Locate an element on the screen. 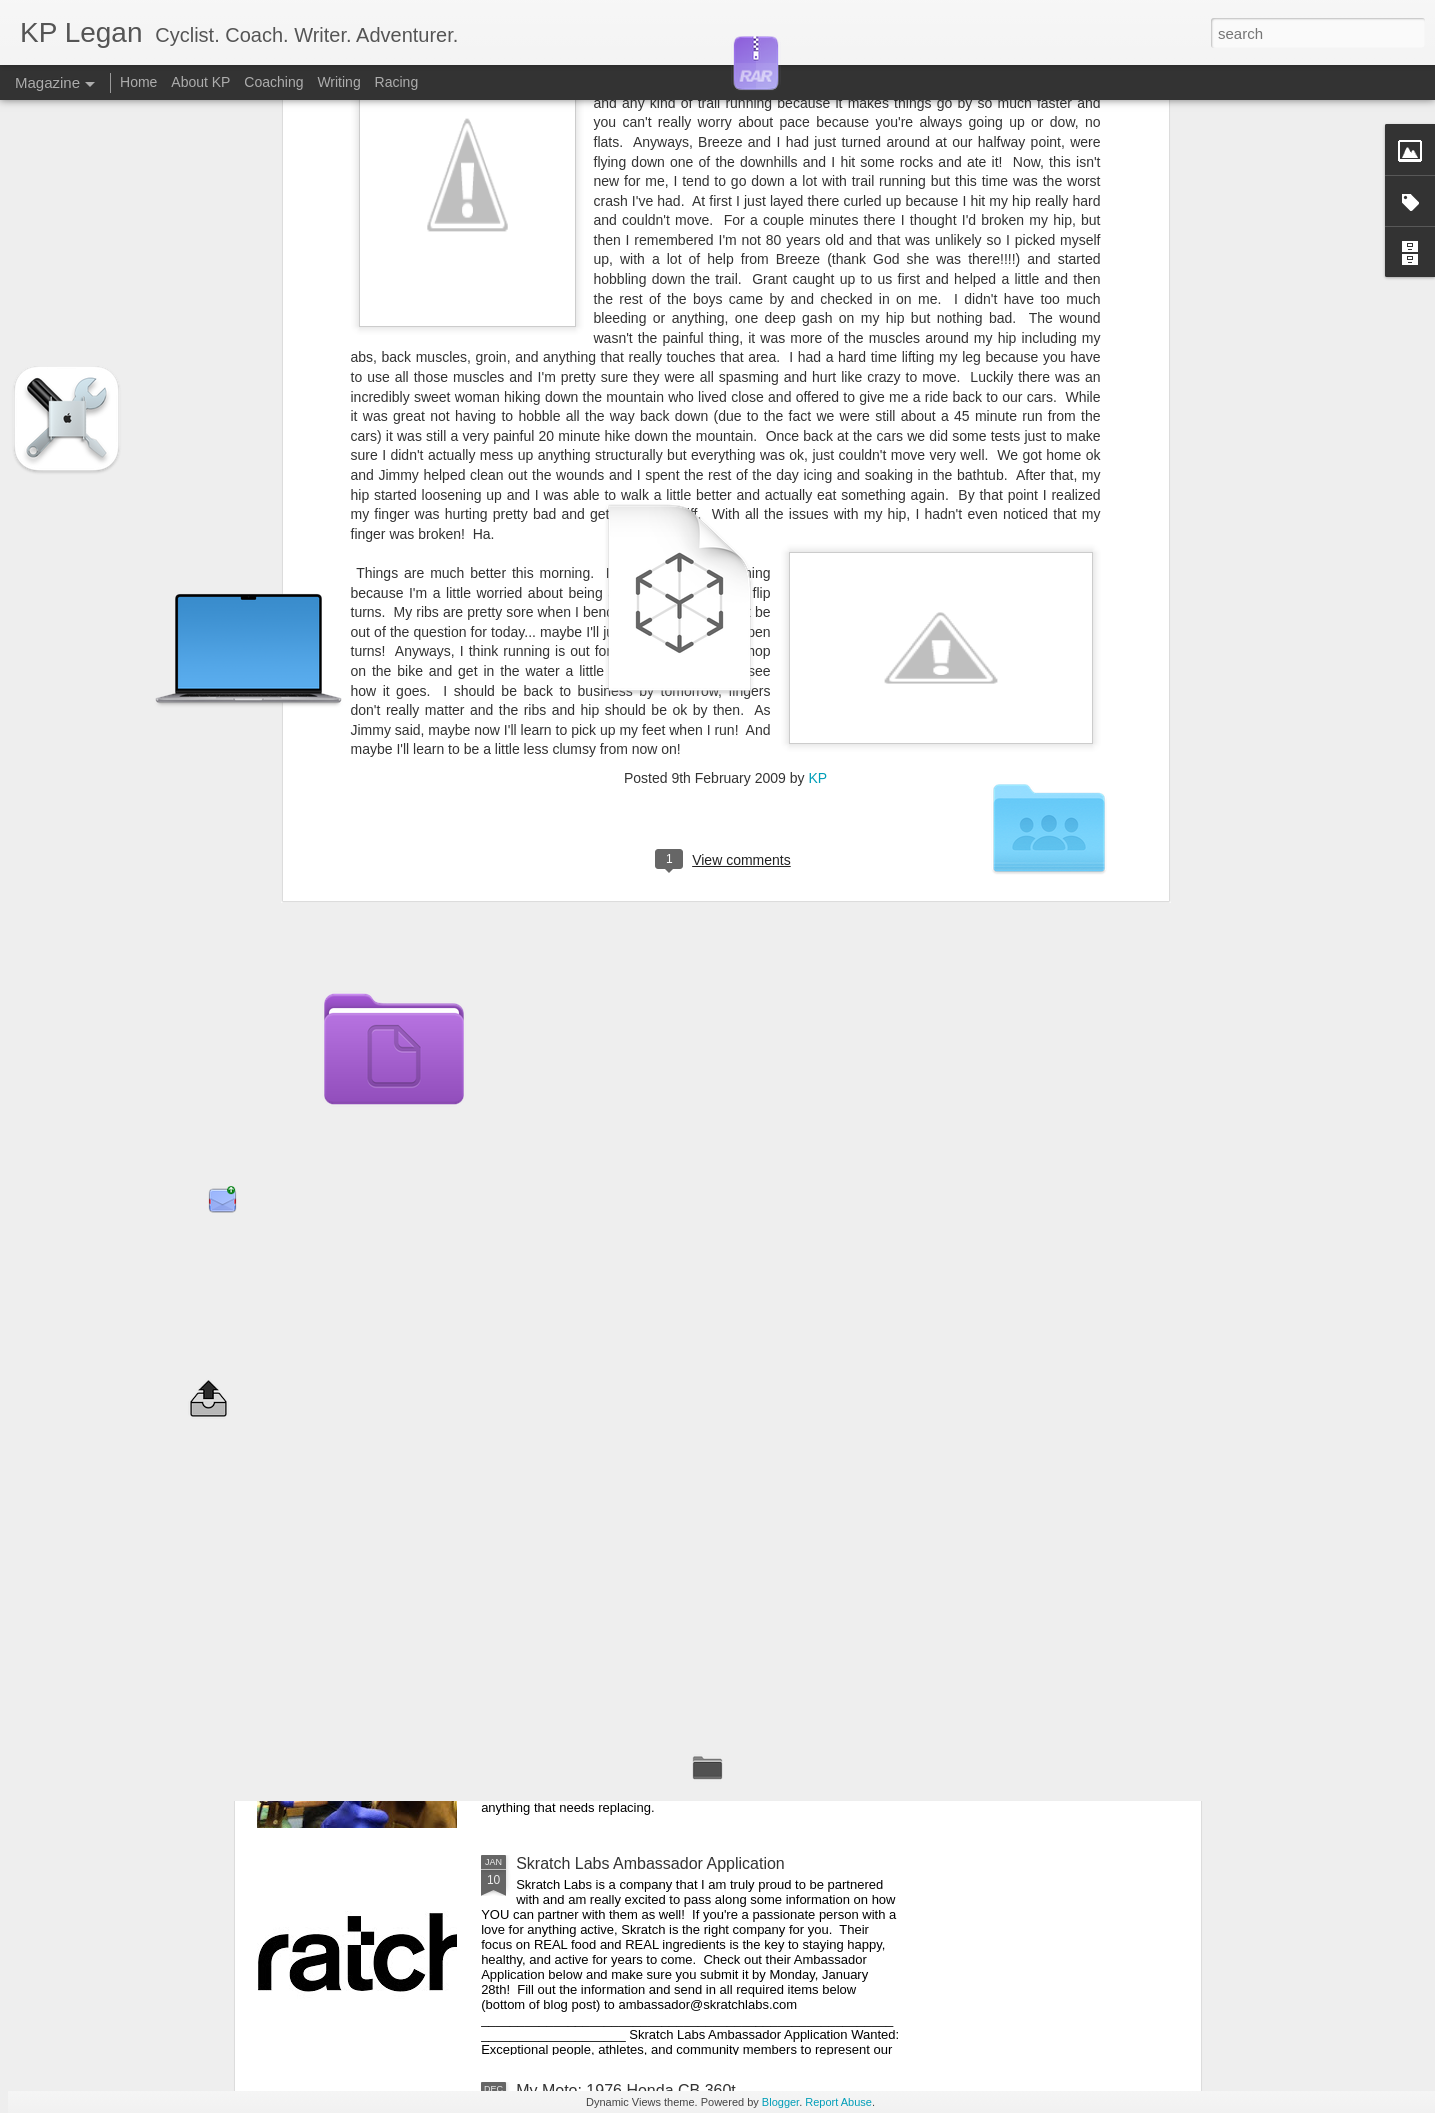  view outgoing mail in your outbox is located at coordinates (208, 1400).